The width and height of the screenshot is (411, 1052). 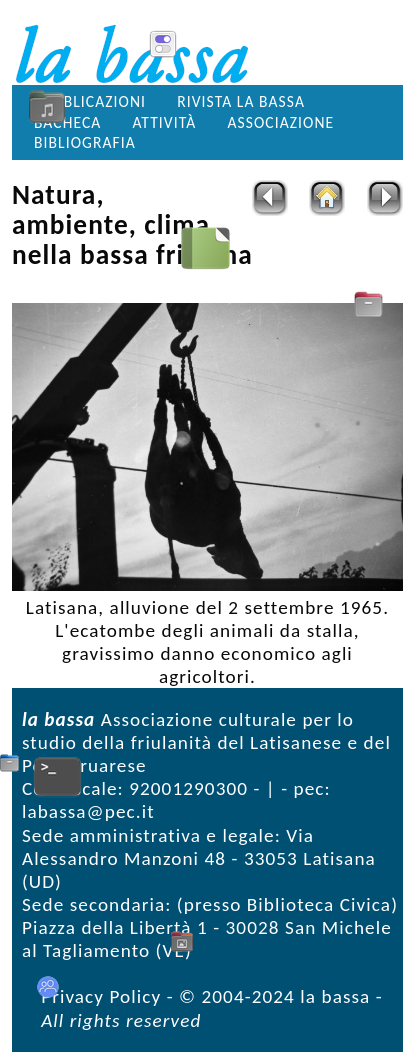 What do you see at coordinates (47, 106) in the screenshot?
I see `open your music folder` at bounding box center [47, 106].